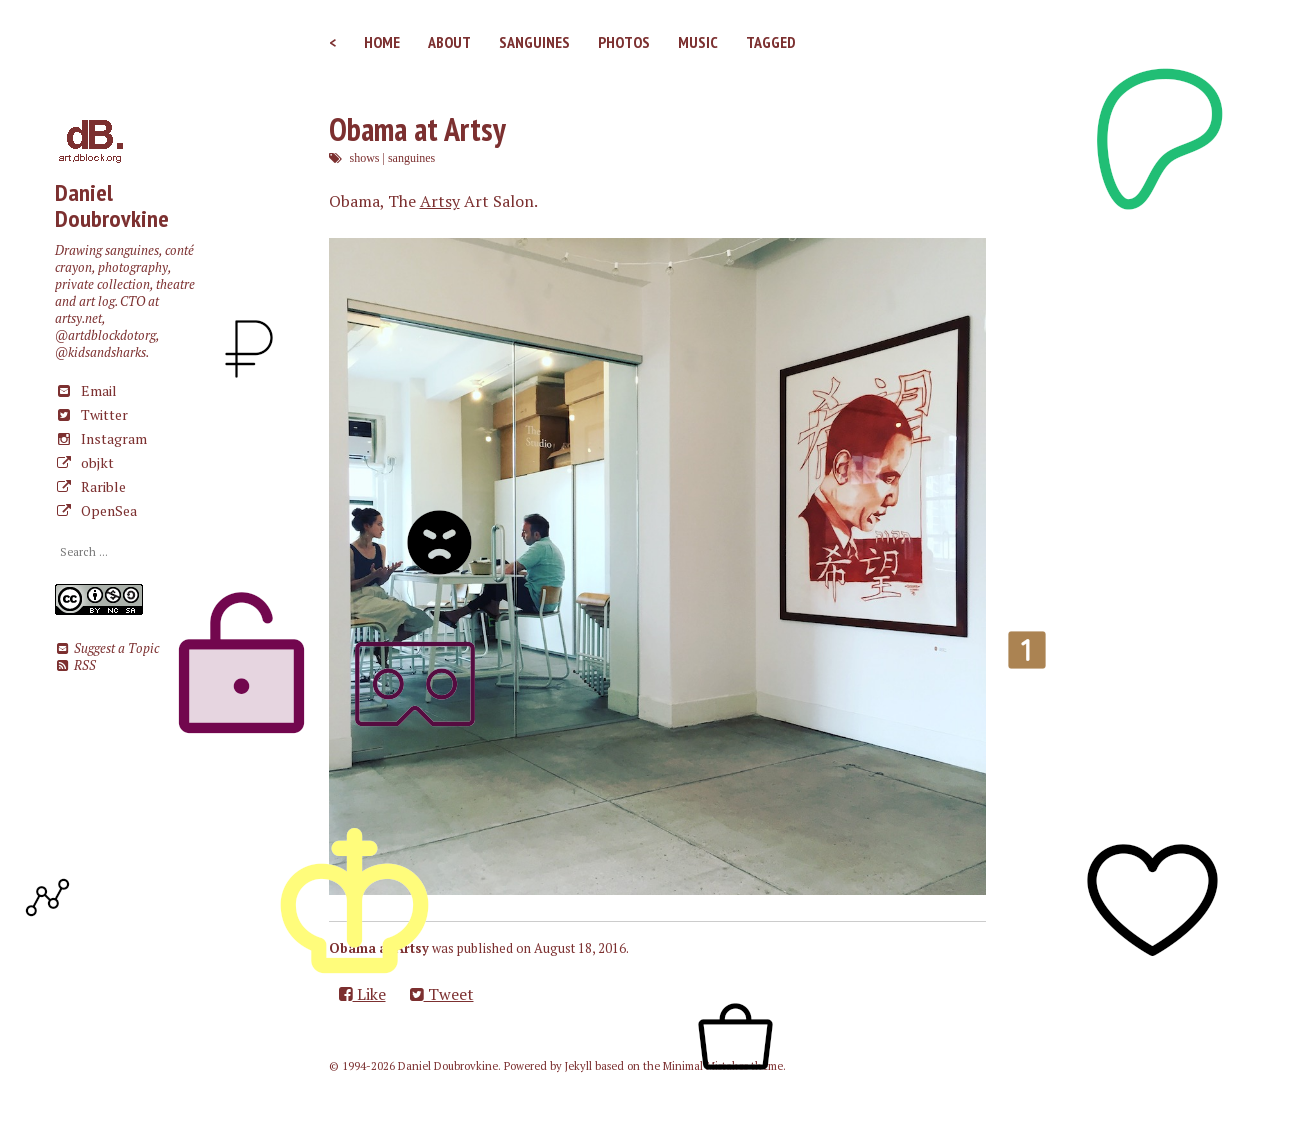  I want to click on indicates Russian ruble currency, so click(249, 349).